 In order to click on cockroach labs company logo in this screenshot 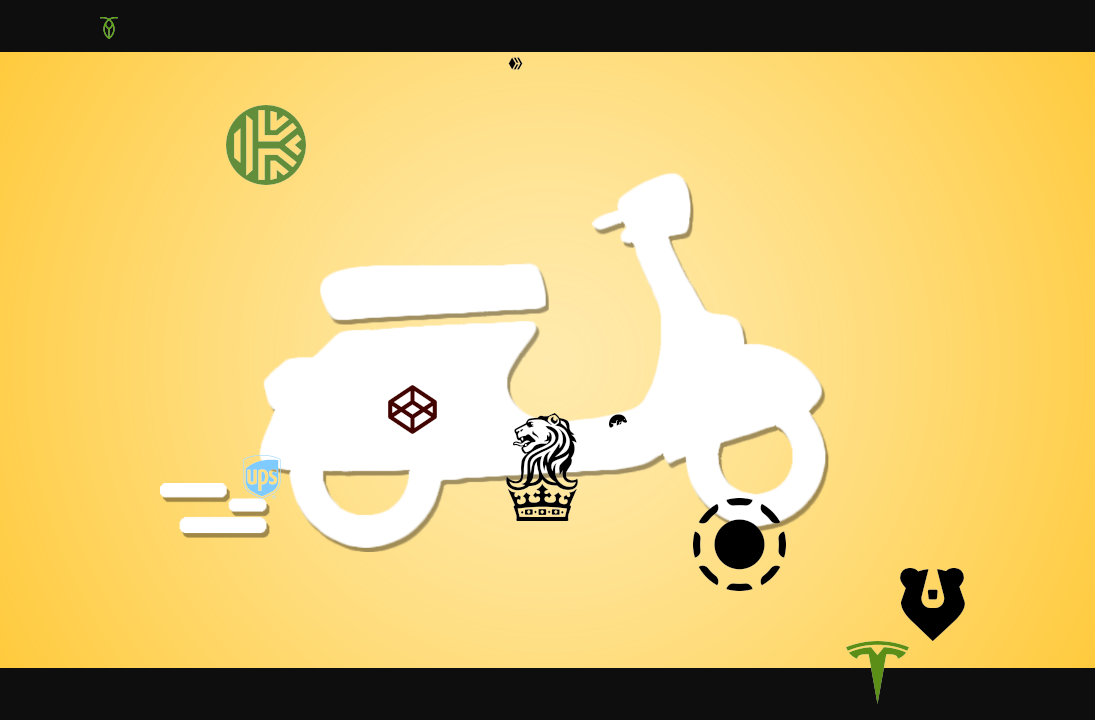, I will do `click(109, 28)`.